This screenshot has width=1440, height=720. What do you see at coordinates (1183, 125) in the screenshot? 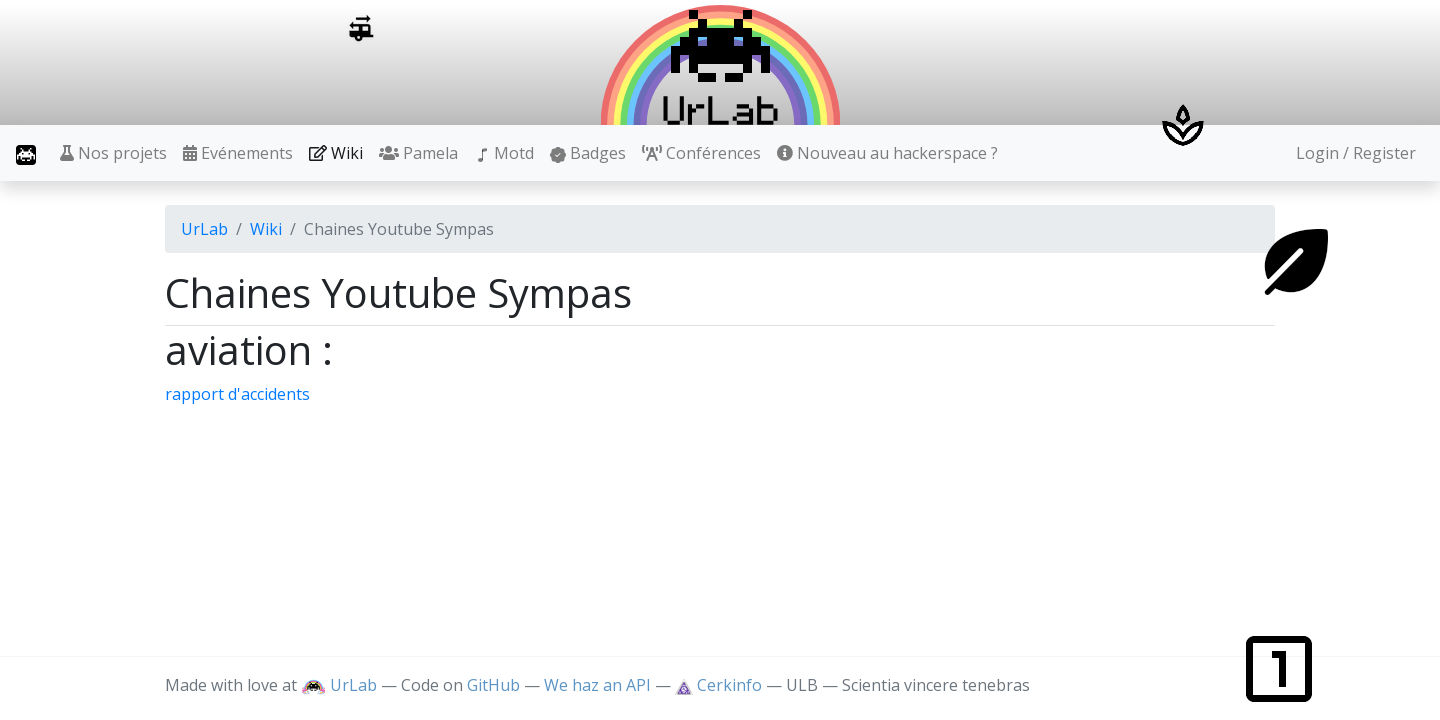
I see `access spa or wellness features` at bounding box center [1183, 125].